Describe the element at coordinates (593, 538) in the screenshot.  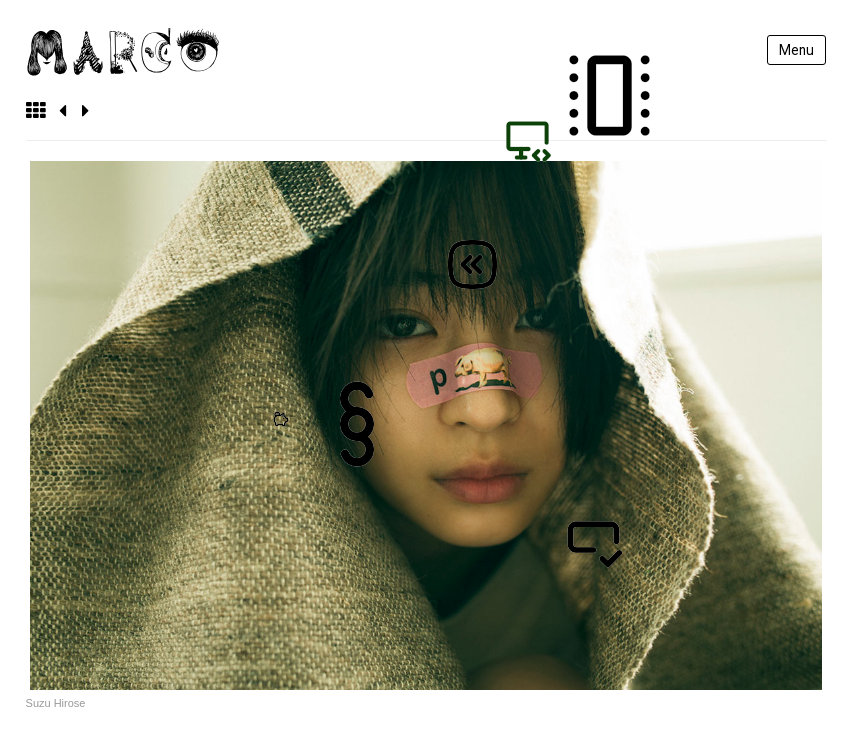
I see `input field validated successfully` at that location.